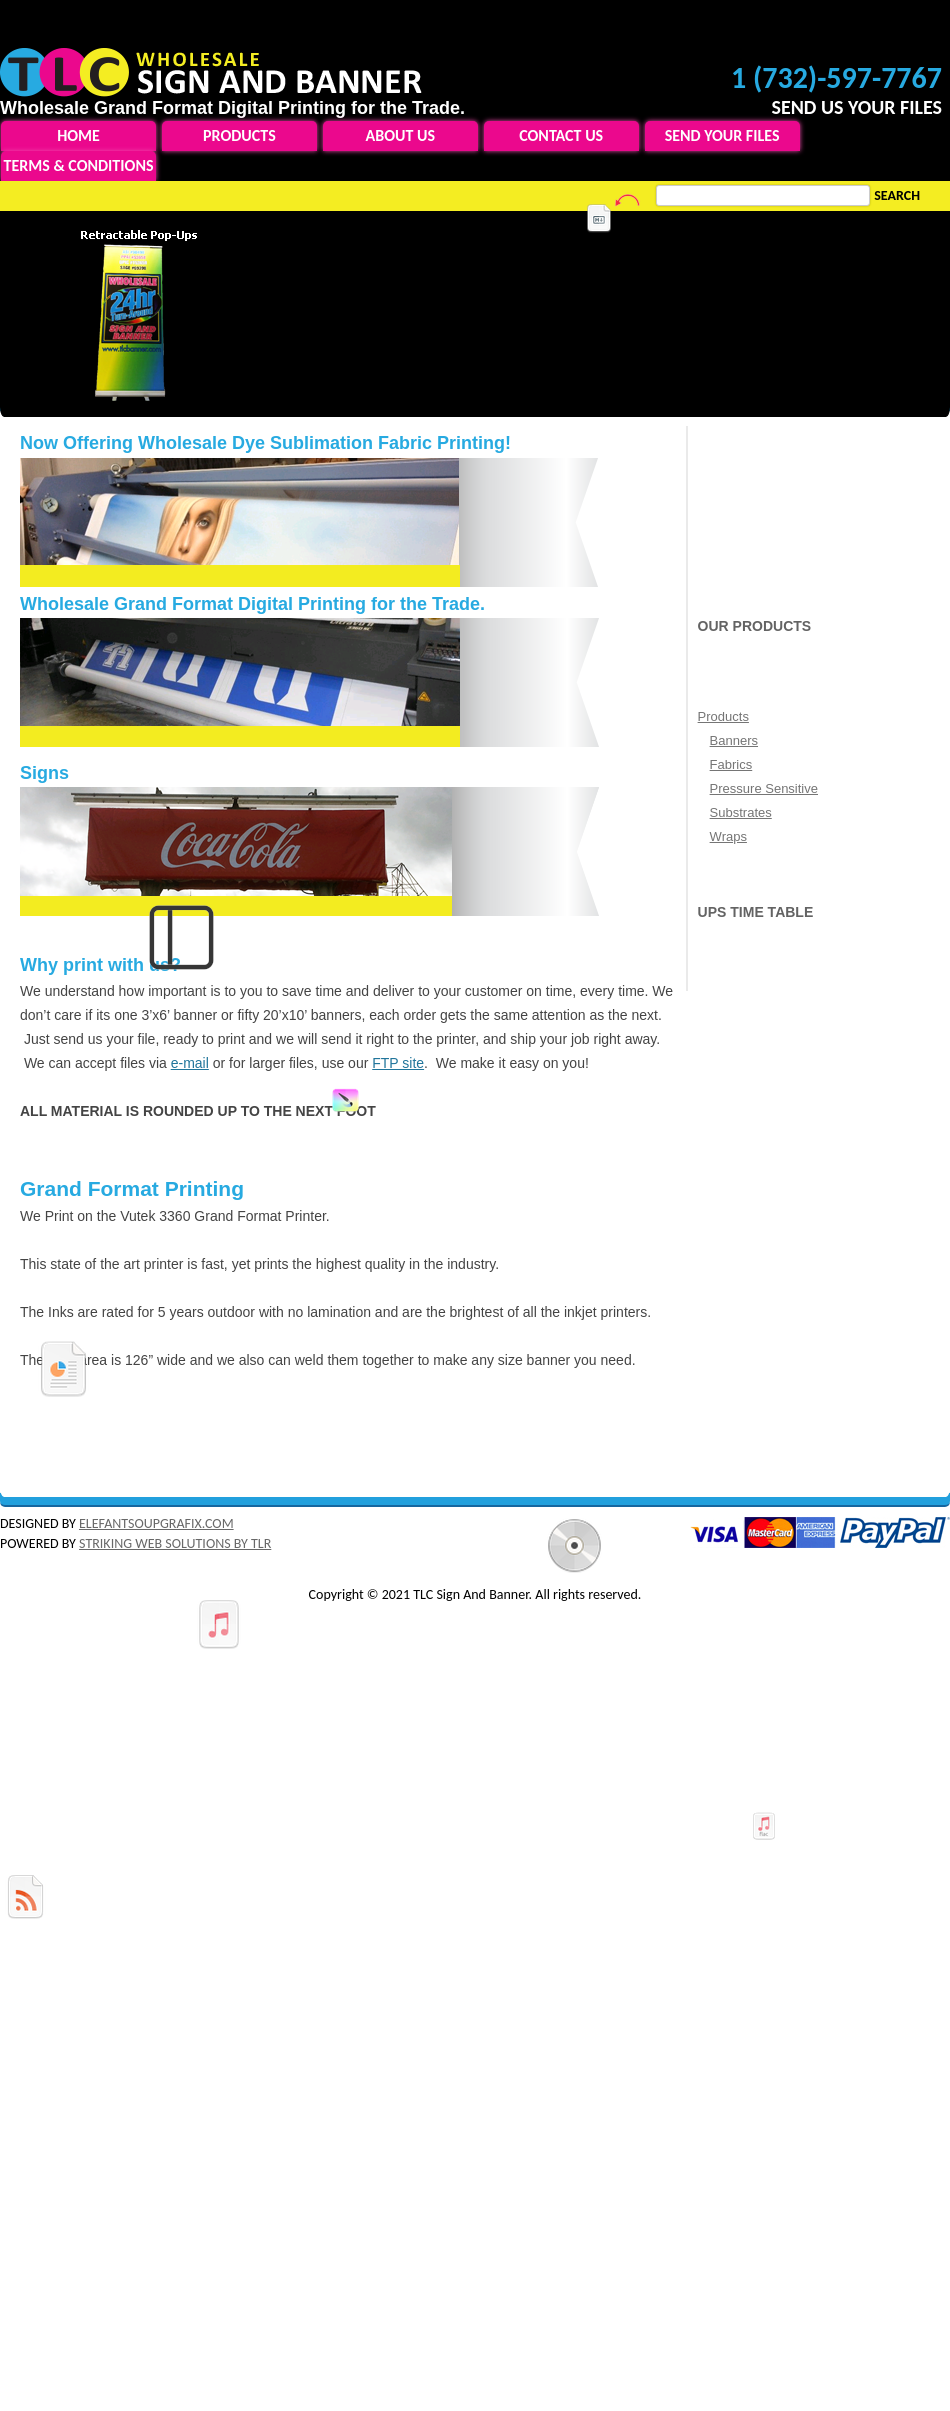 Image resolution: width=950 pixels, height=2411 pixels. Describe the element at coordinates (574, 1545) in the screenshot. I see `access CD/DVD drive contents` at that location.